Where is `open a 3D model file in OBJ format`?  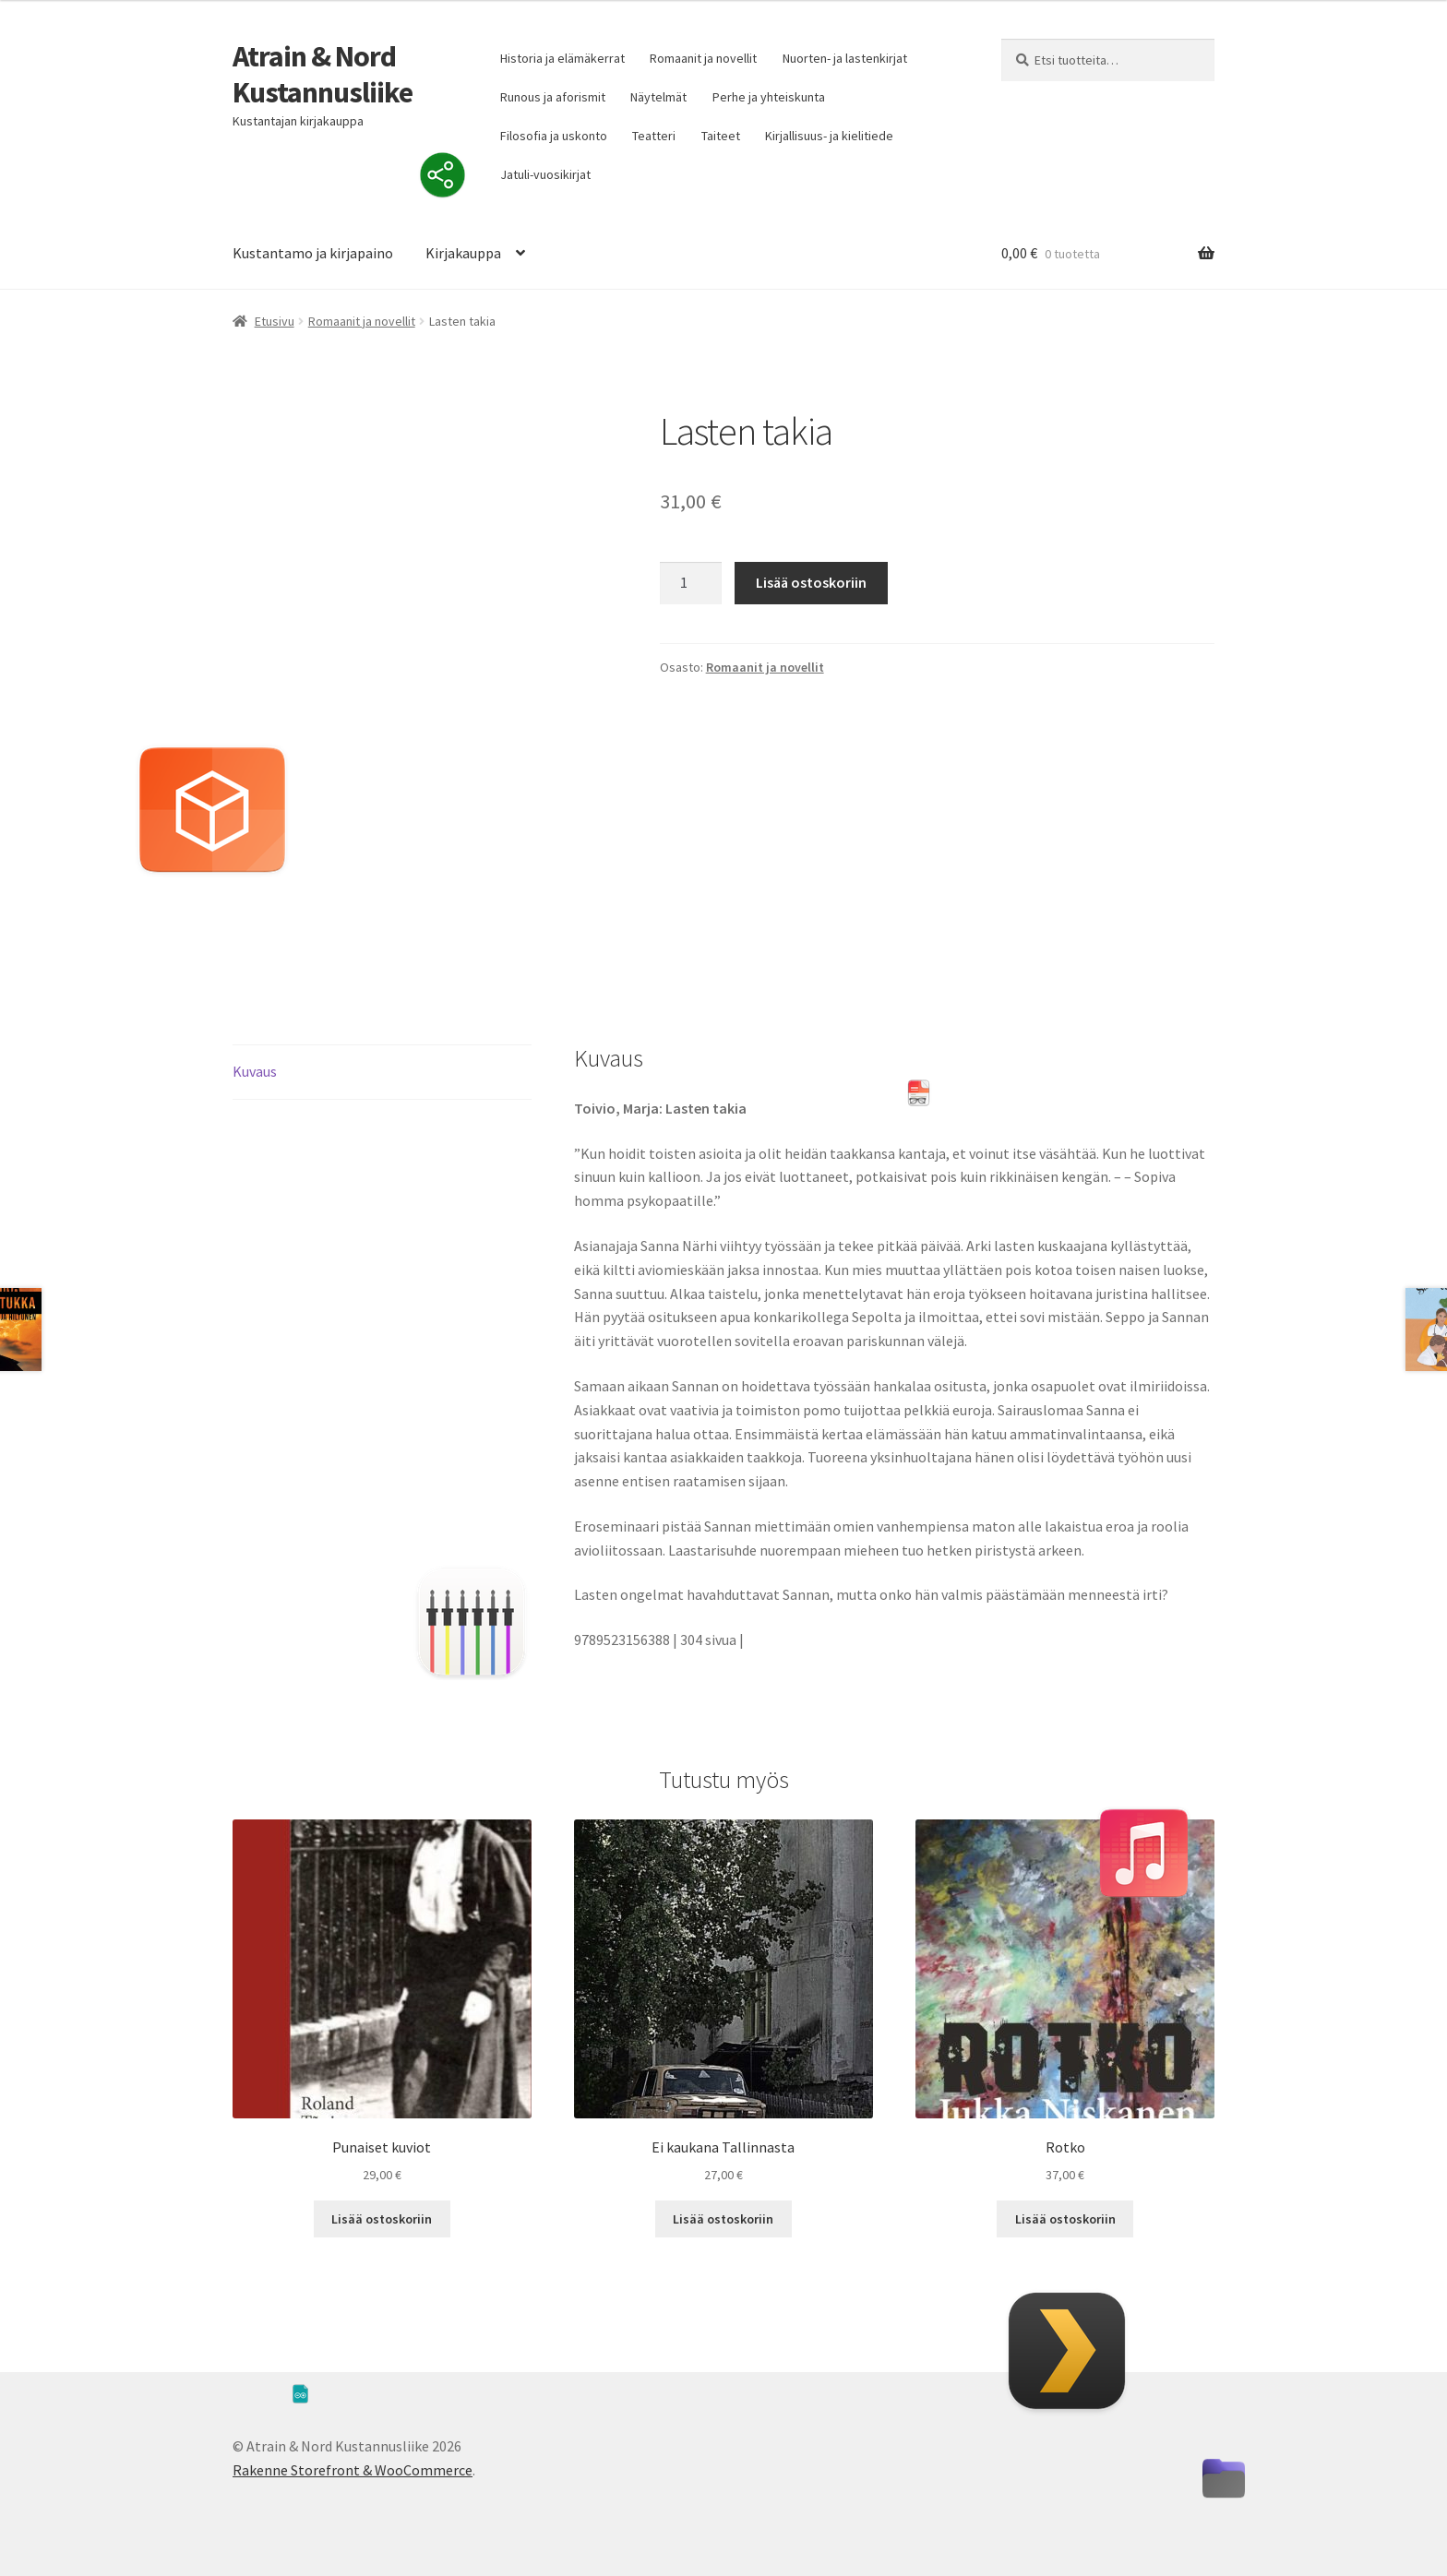 open a 3D model file in OBJ format is located at coordinates (212, 805).